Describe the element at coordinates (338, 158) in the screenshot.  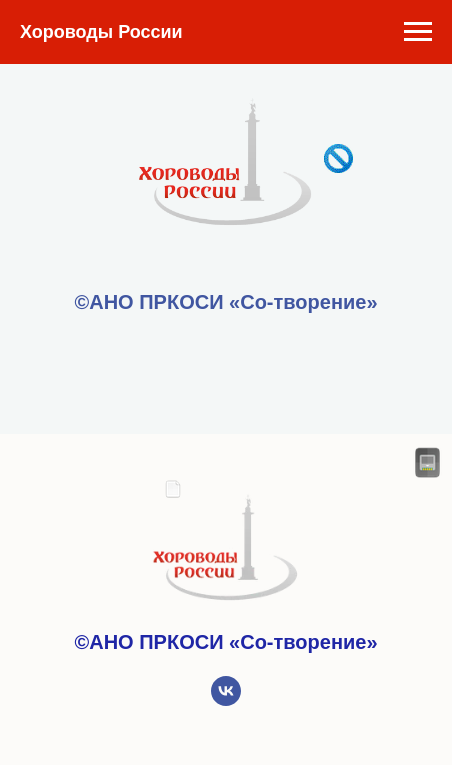
I see `indicates access denied or permission blocked` at that location.